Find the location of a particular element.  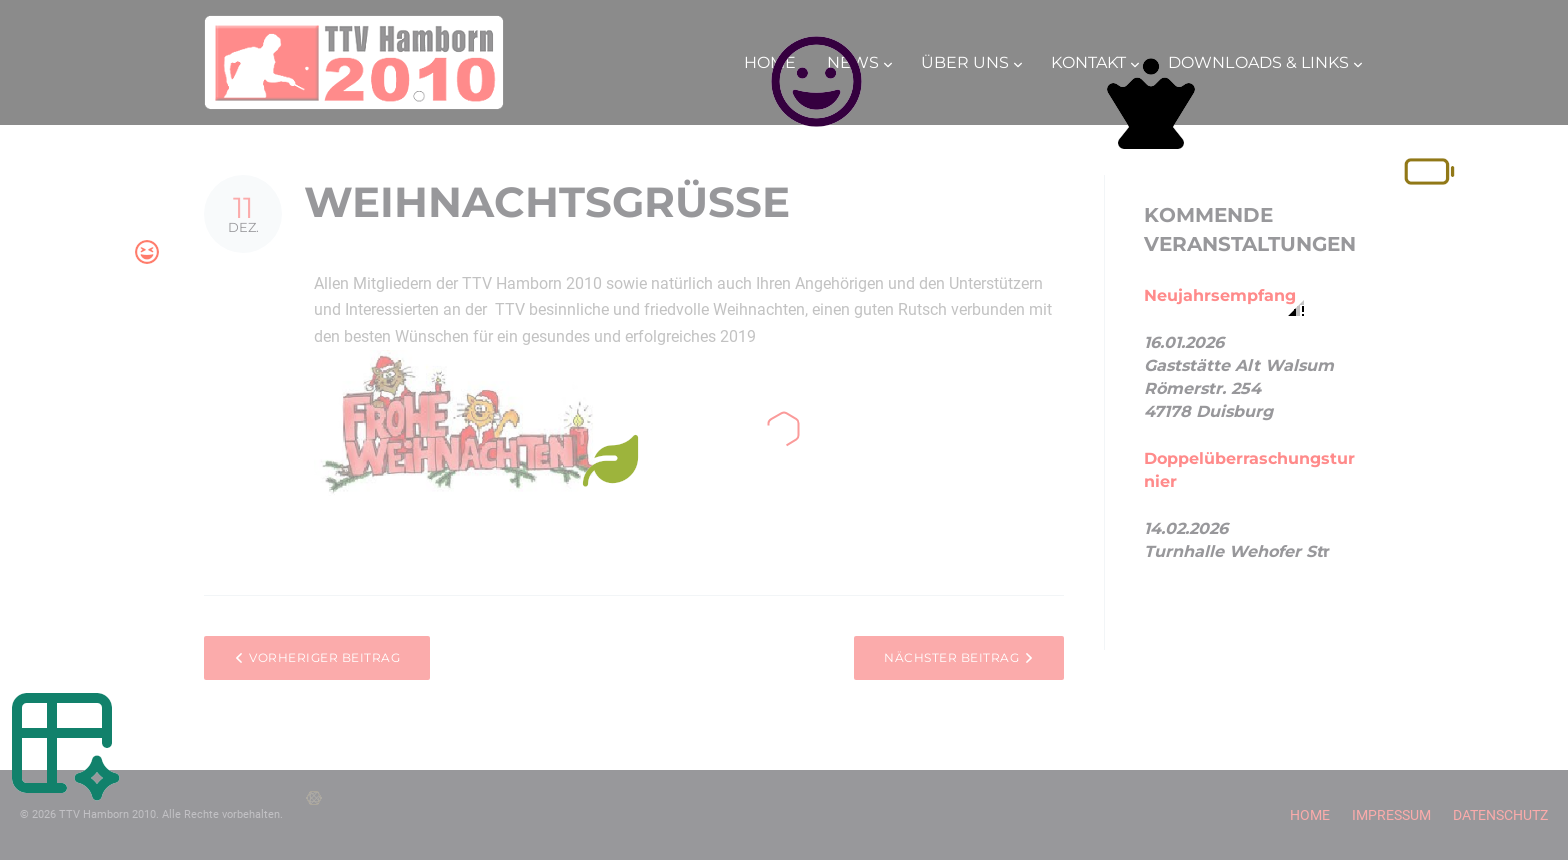

indicates battery is completely drained is located at coordinates (1429, 171).